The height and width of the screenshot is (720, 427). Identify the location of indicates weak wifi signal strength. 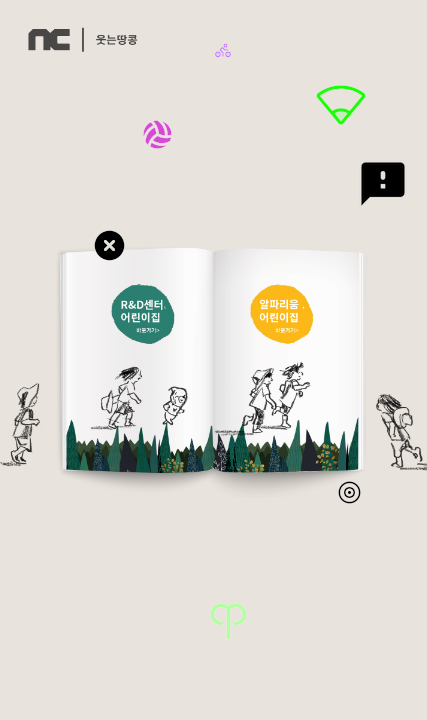
(341, 105).